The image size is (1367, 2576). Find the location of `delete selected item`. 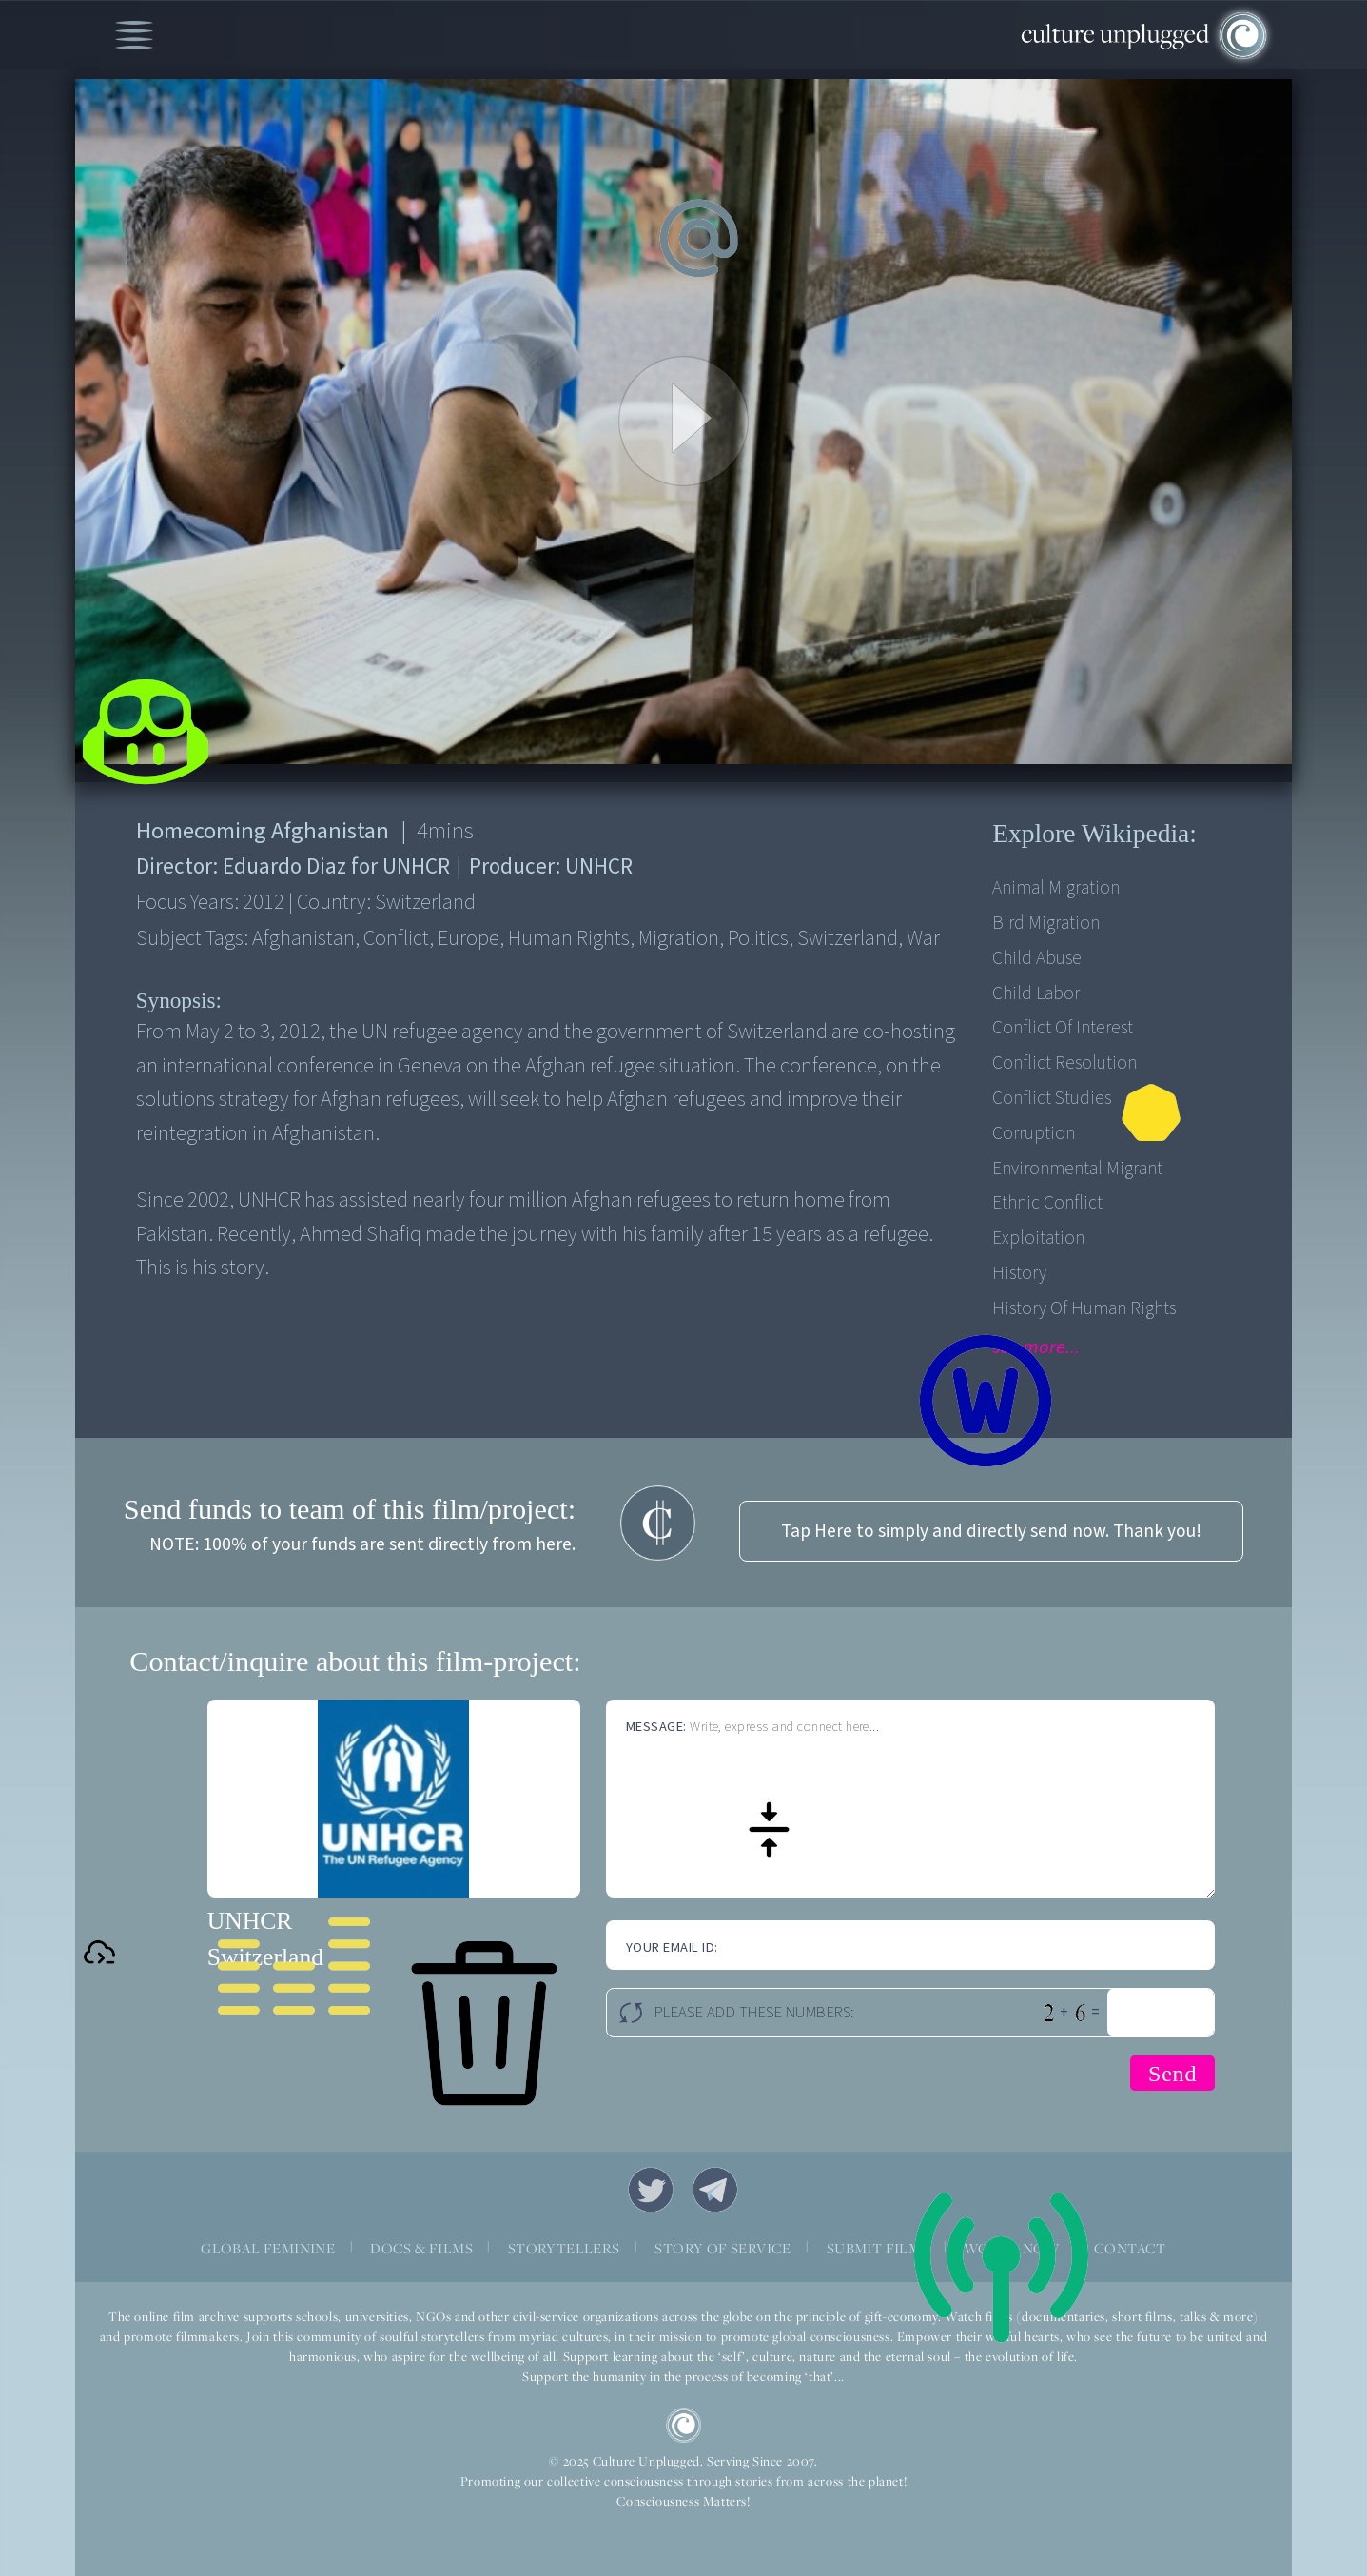

delete selected item is located at coordinates (484, 2029).